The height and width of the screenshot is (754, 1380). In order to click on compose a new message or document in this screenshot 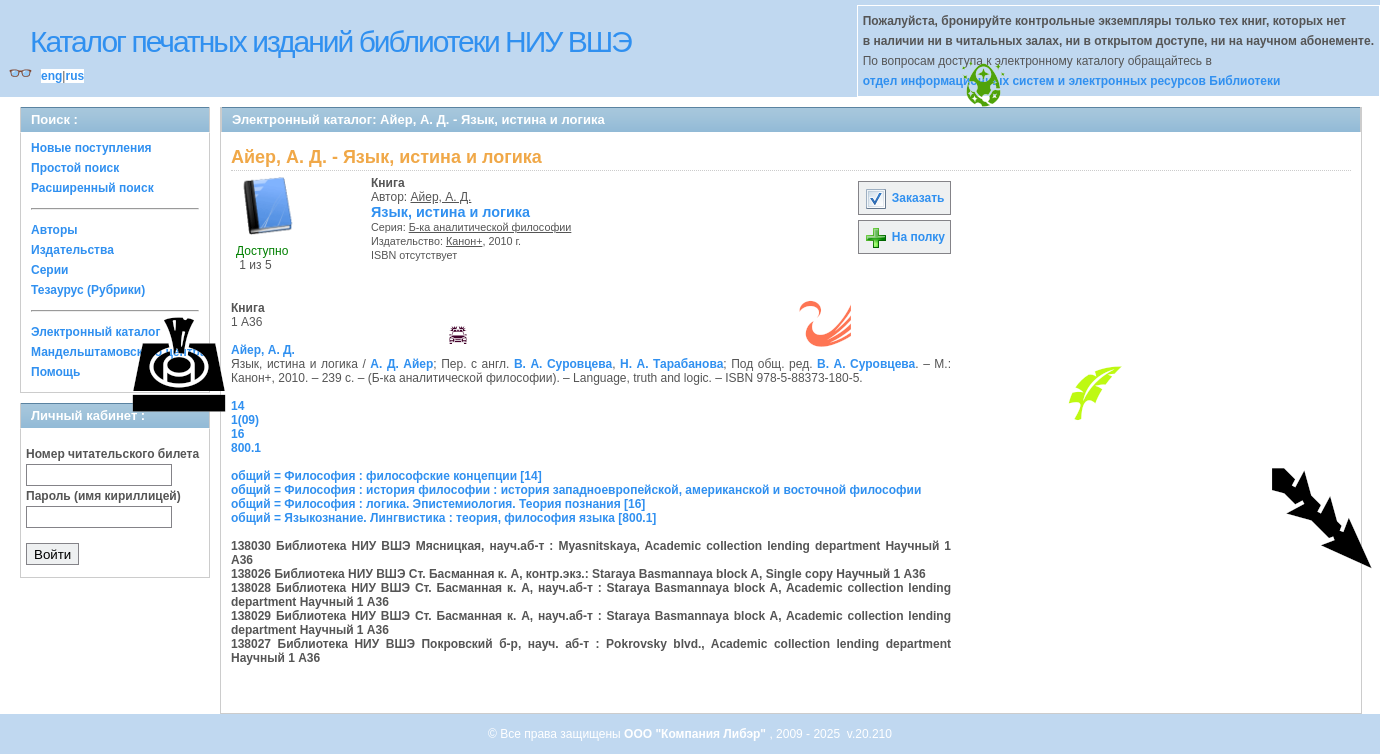, I will do `click(1095, 392)`.